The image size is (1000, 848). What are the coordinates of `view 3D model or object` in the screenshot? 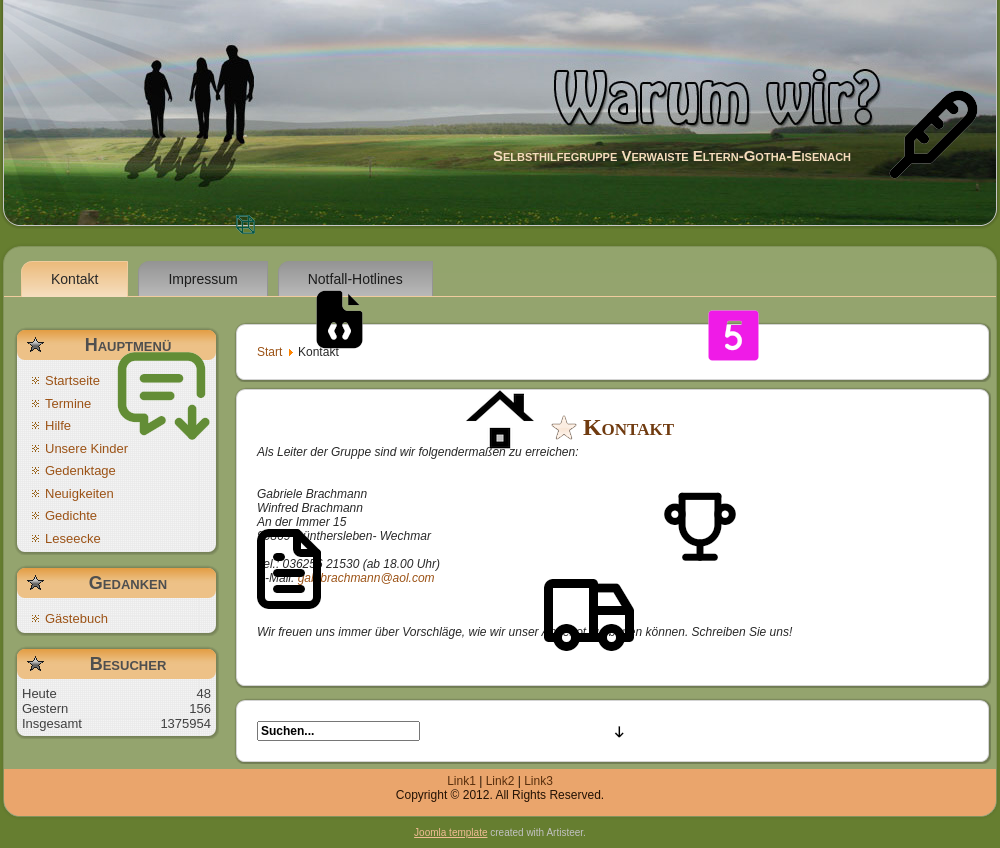 It's located at (245, 224).